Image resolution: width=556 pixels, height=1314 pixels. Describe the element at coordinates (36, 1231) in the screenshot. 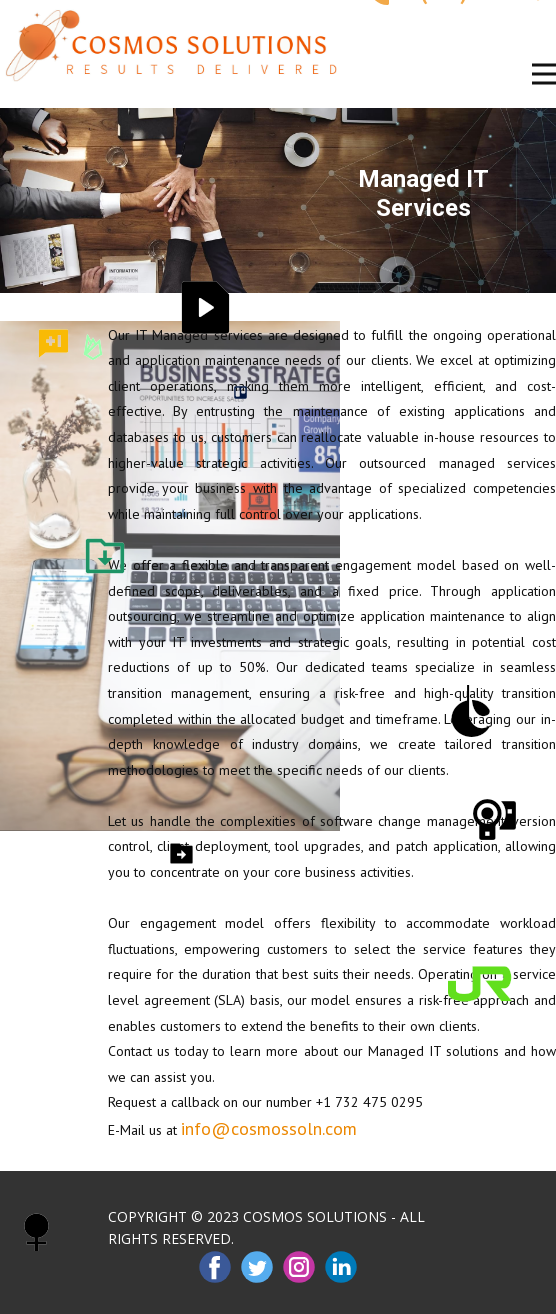

I see `indicates female or women's option` at that location.